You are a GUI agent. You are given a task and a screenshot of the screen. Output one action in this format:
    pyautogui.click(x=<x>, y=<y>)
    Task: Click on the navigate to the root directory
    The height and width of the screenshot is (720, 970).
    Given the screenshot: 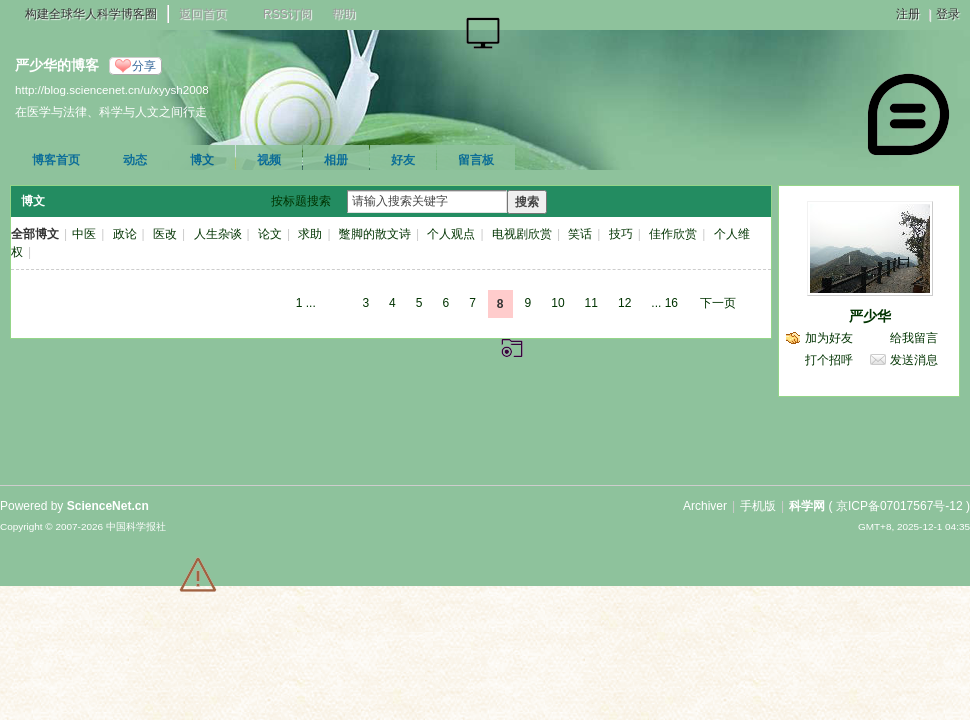 What is the action you would take?
    pyautogui.click(x=512, y=348)
    